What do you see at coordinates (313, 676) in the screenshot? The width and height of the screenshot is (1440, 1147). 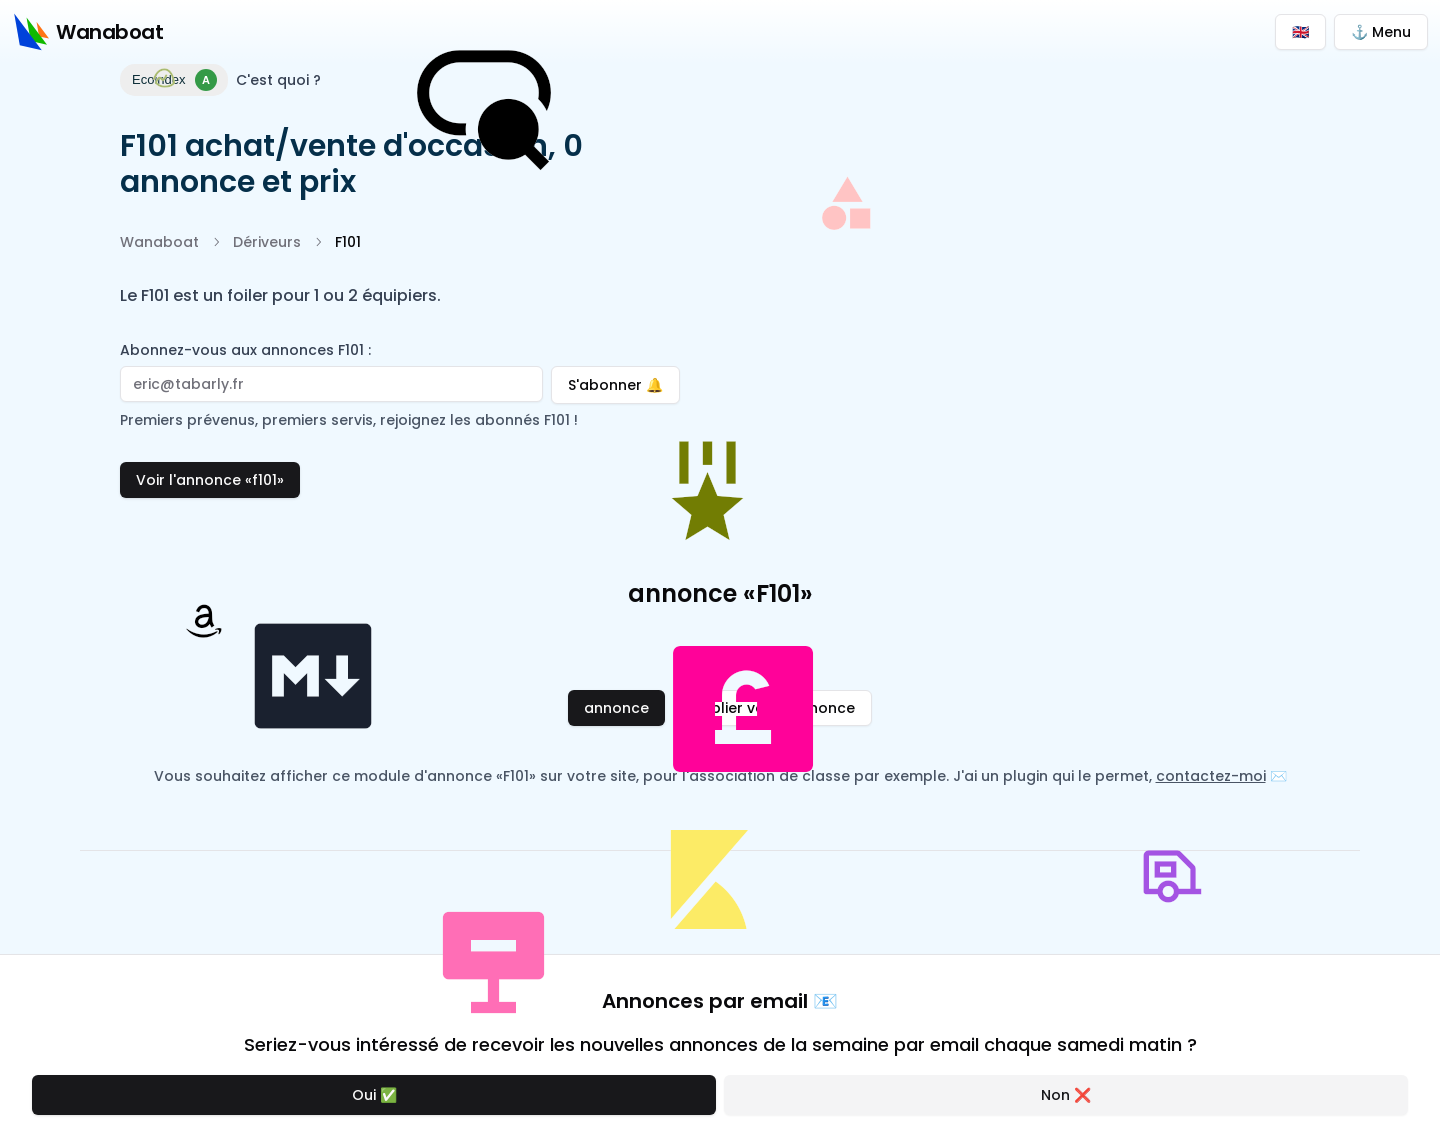 I see `download markdown file` at bounding box center [313, 676].